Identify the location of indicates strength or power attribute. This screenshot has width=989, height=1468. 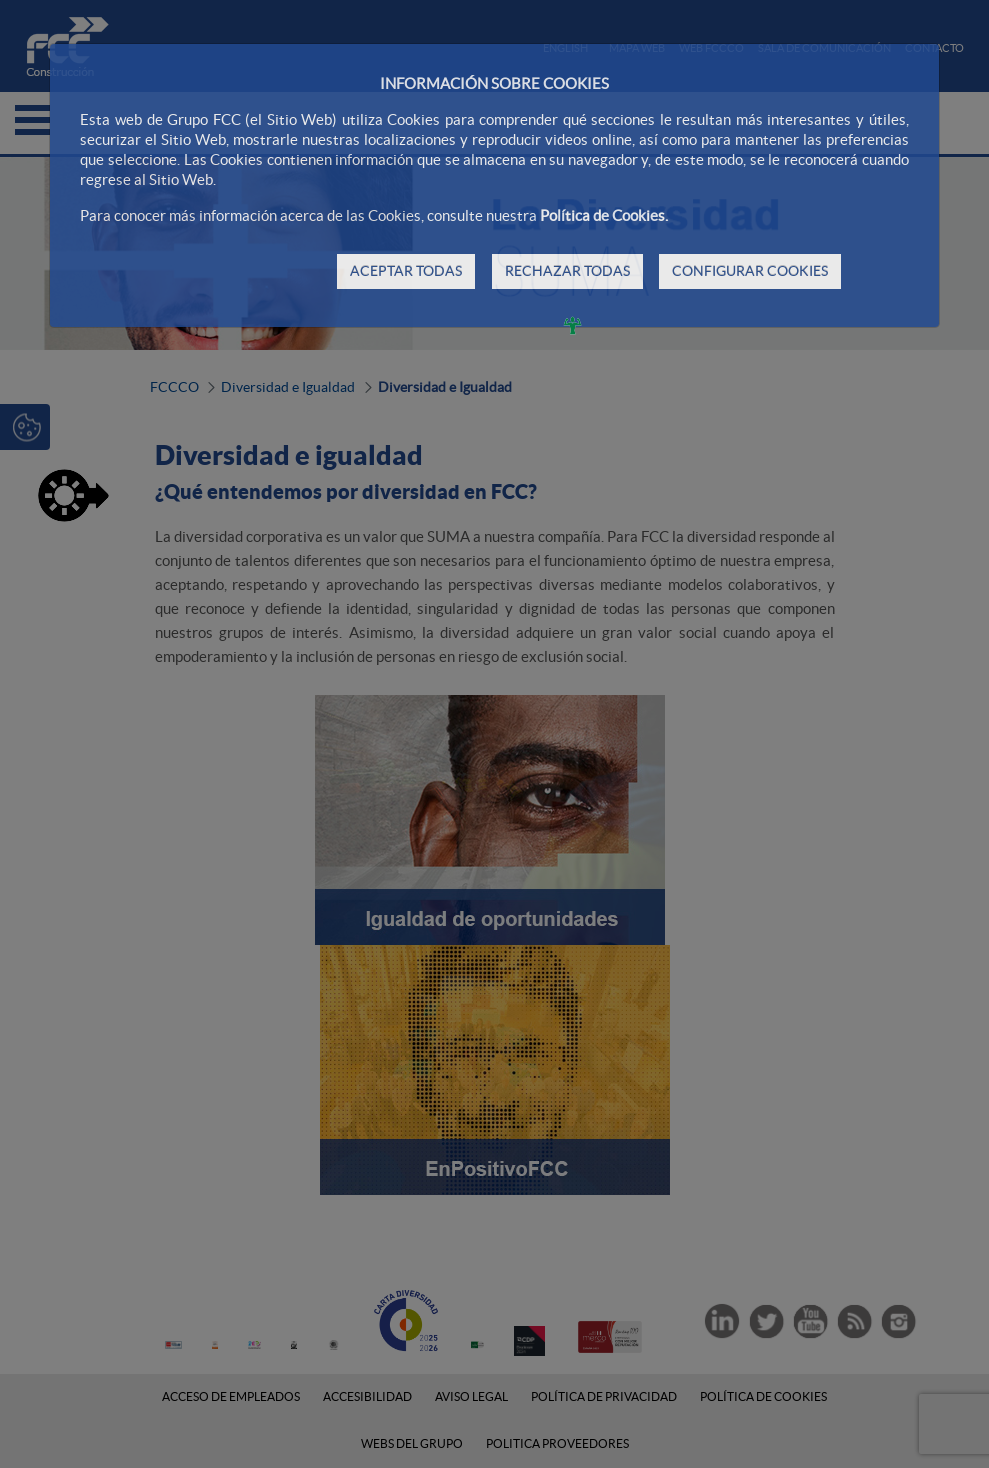
(572, 325).